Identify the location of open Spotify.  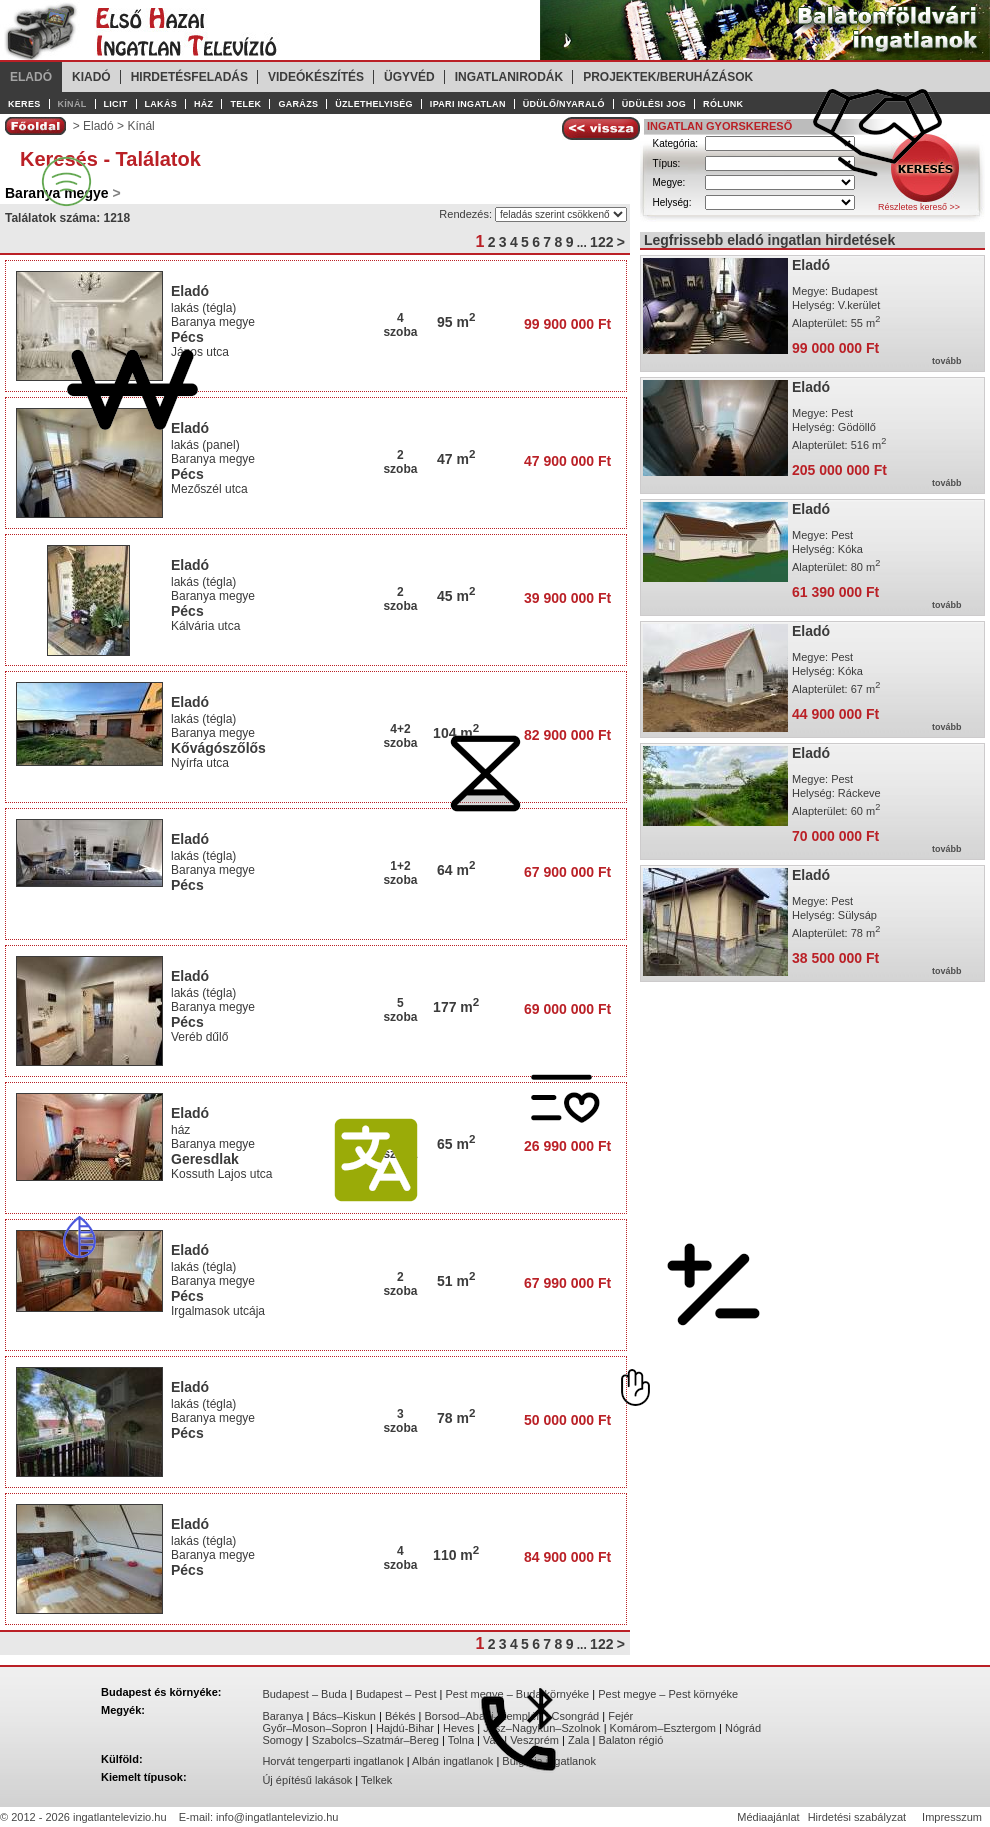
(66, 181).